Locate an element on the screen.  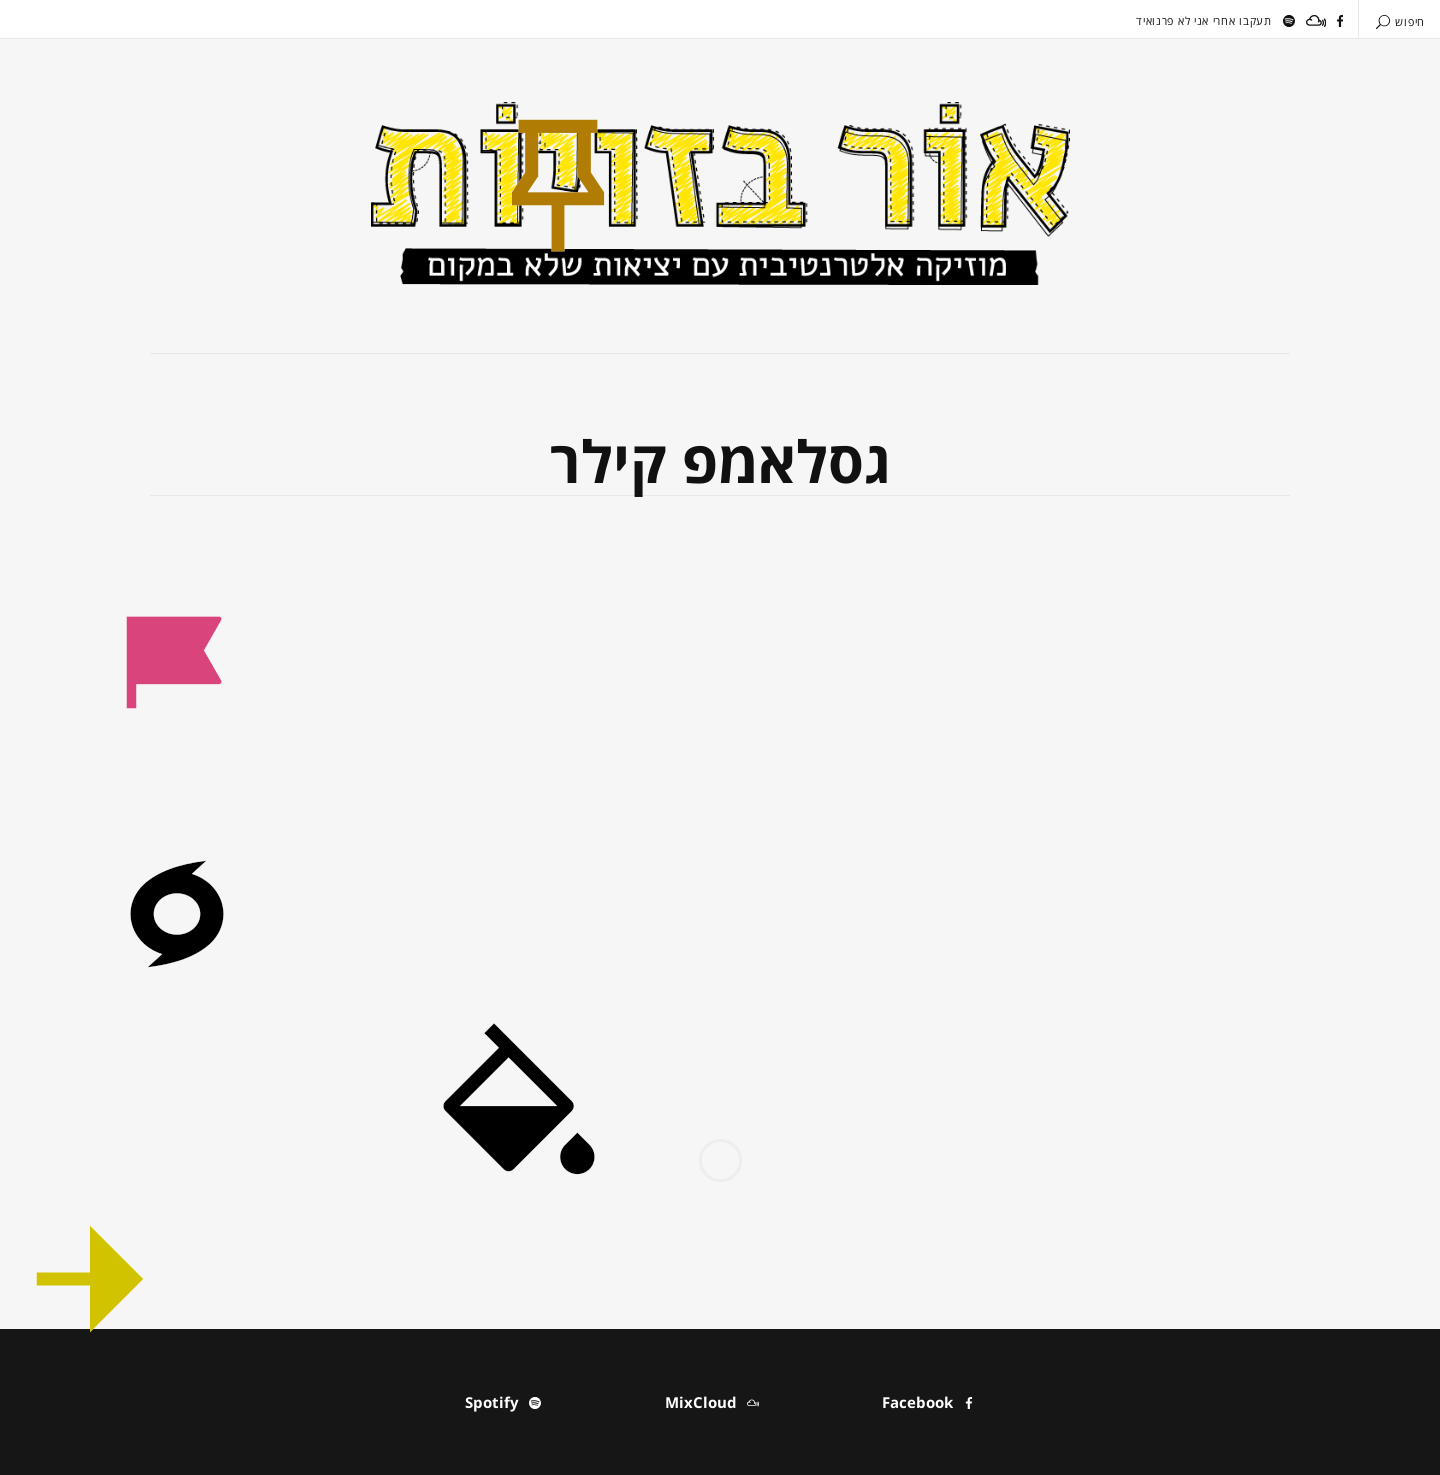
navigate to the next item or page is located at coordinates (90, 1279).